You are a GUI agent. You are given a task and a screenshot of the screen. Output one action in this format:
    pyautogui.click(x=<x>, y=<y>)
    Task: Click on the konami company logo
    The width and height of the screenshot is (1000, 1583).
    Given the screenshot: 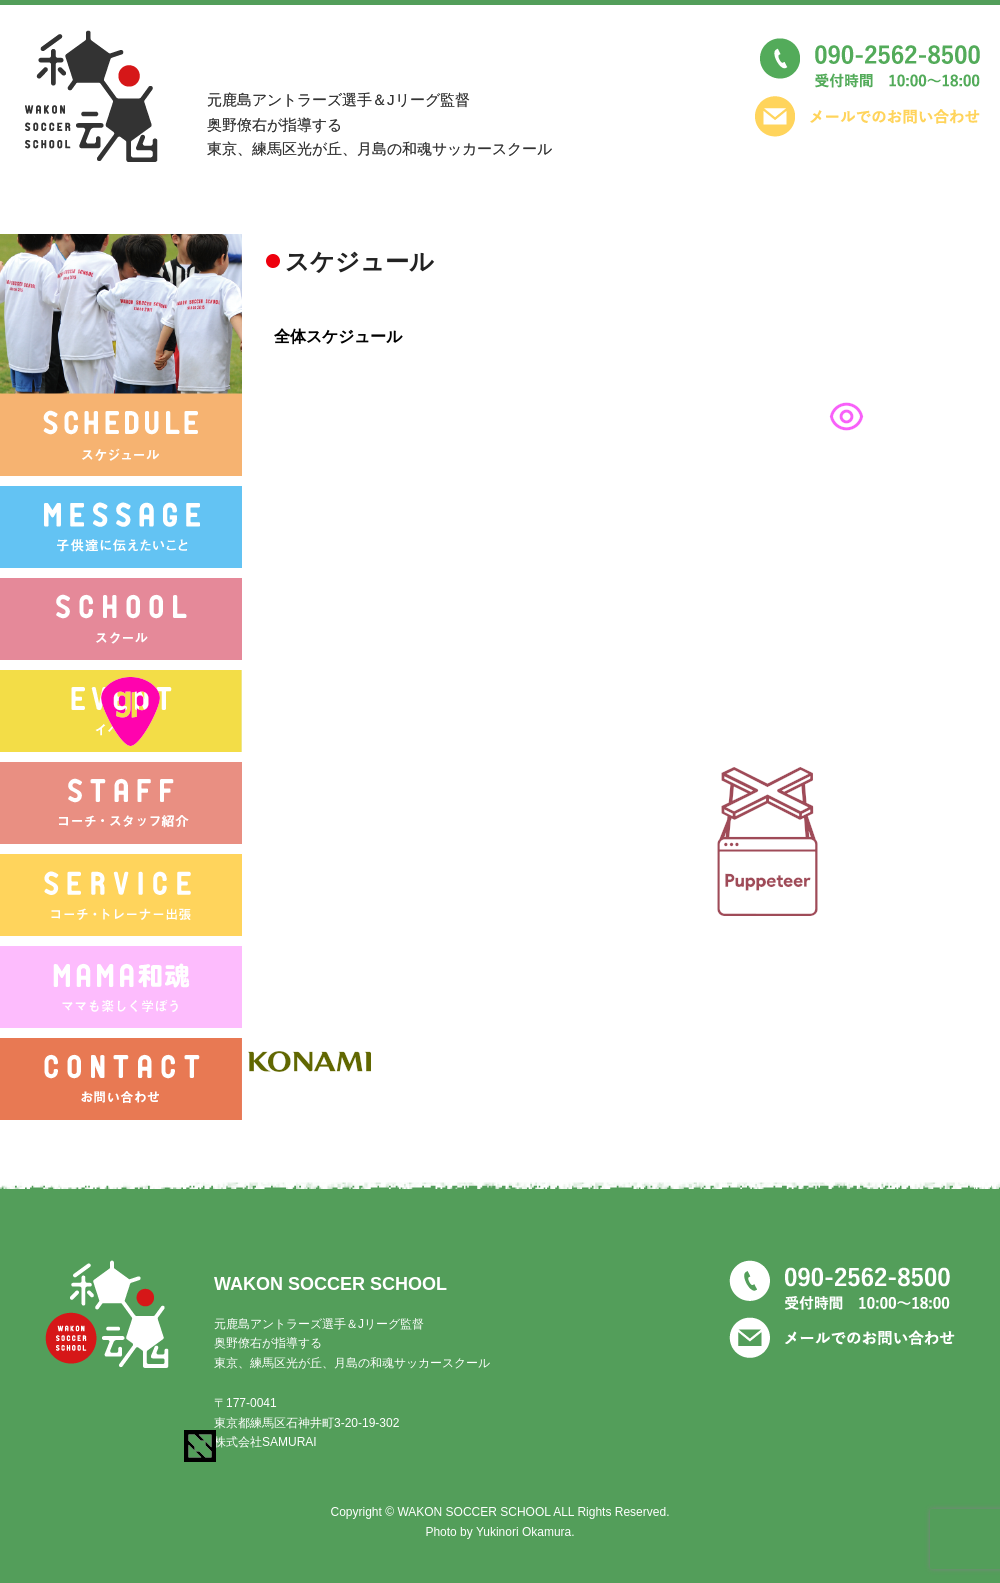 What is the action you would take?
    pyautogui.click(x=309, y=1061)
    